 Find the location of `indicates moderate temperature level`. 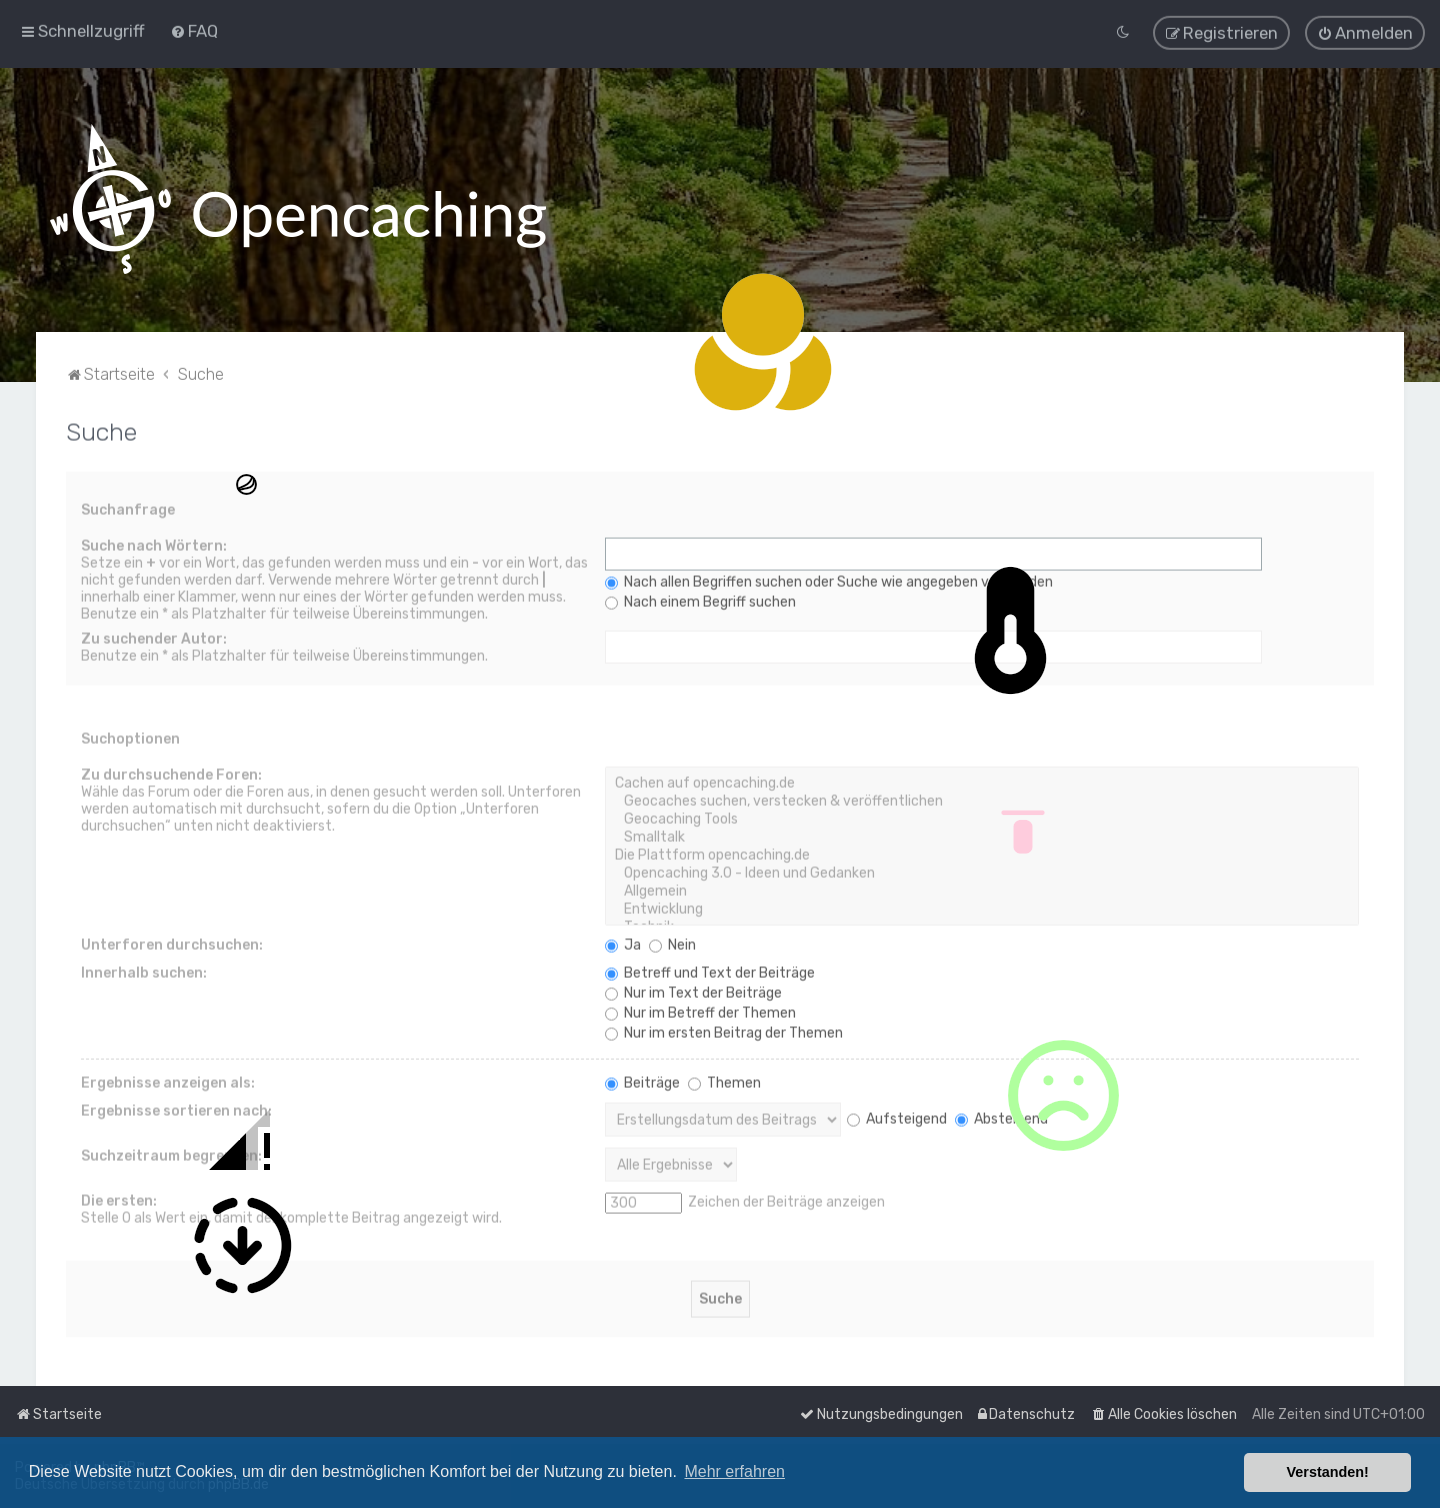

indicates moderate temperature level is located at coordinates (1010, 630).